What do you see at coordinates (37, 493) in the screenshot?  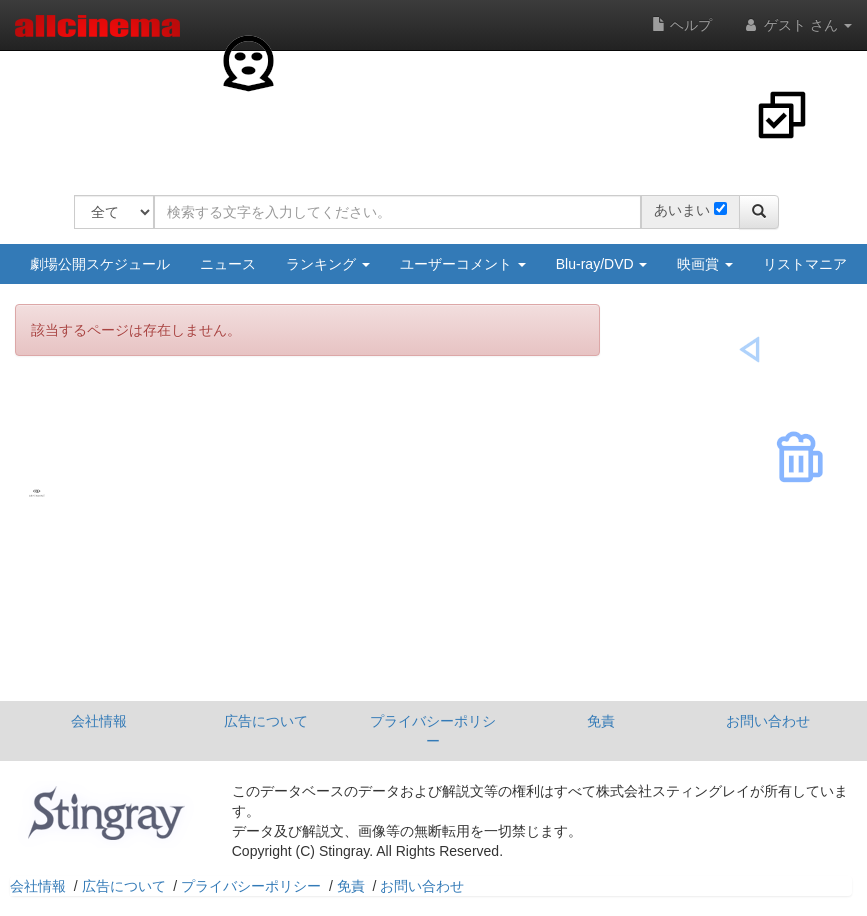 I see `visit the CryEngine website or documentation` at bounding box center [37, 493].